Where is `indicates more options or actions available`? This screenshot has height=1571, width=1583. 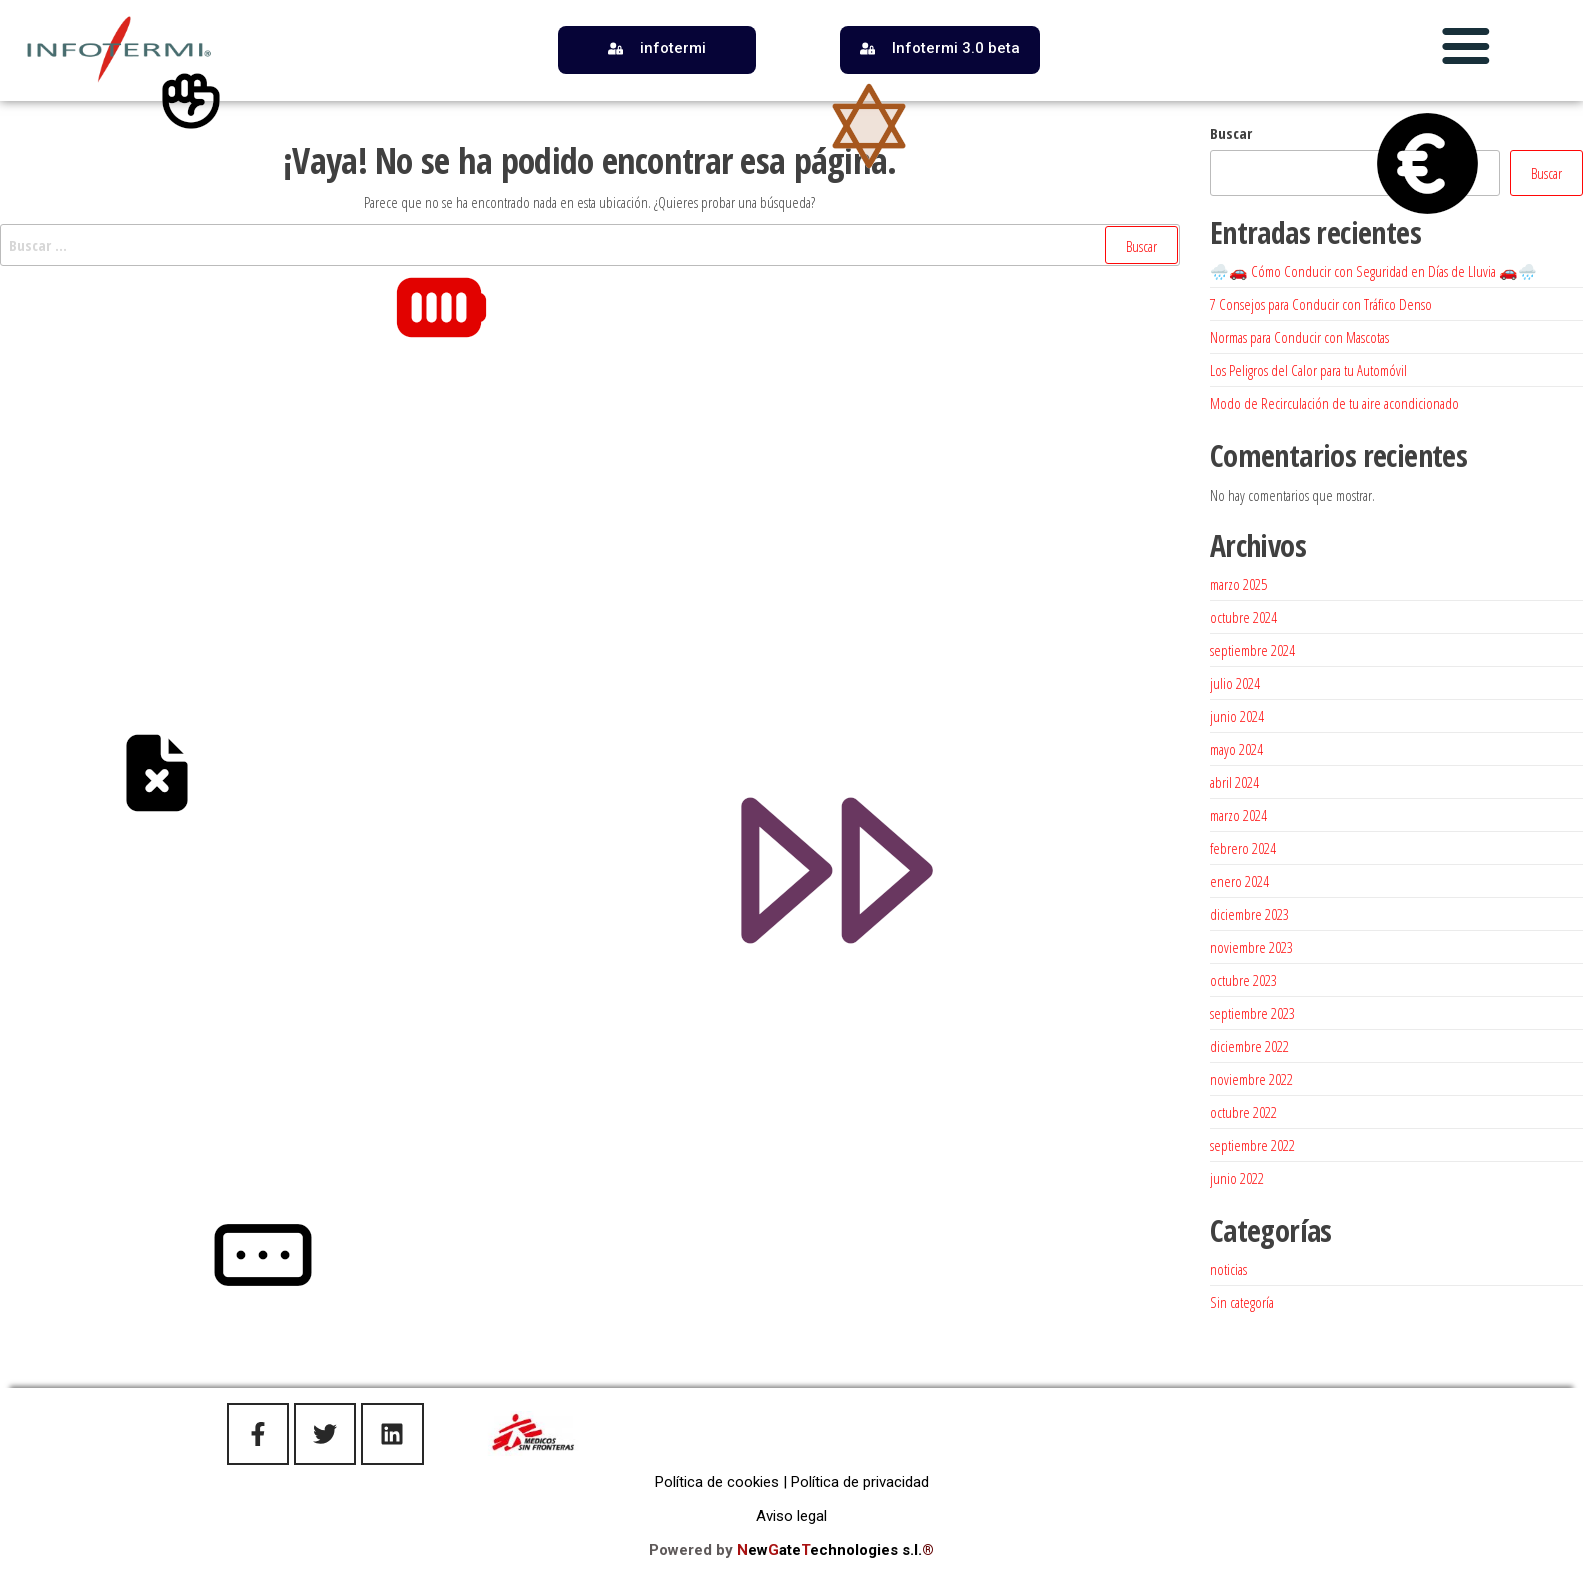
indicates more options or actions available is located at coordinates (263, 1255).